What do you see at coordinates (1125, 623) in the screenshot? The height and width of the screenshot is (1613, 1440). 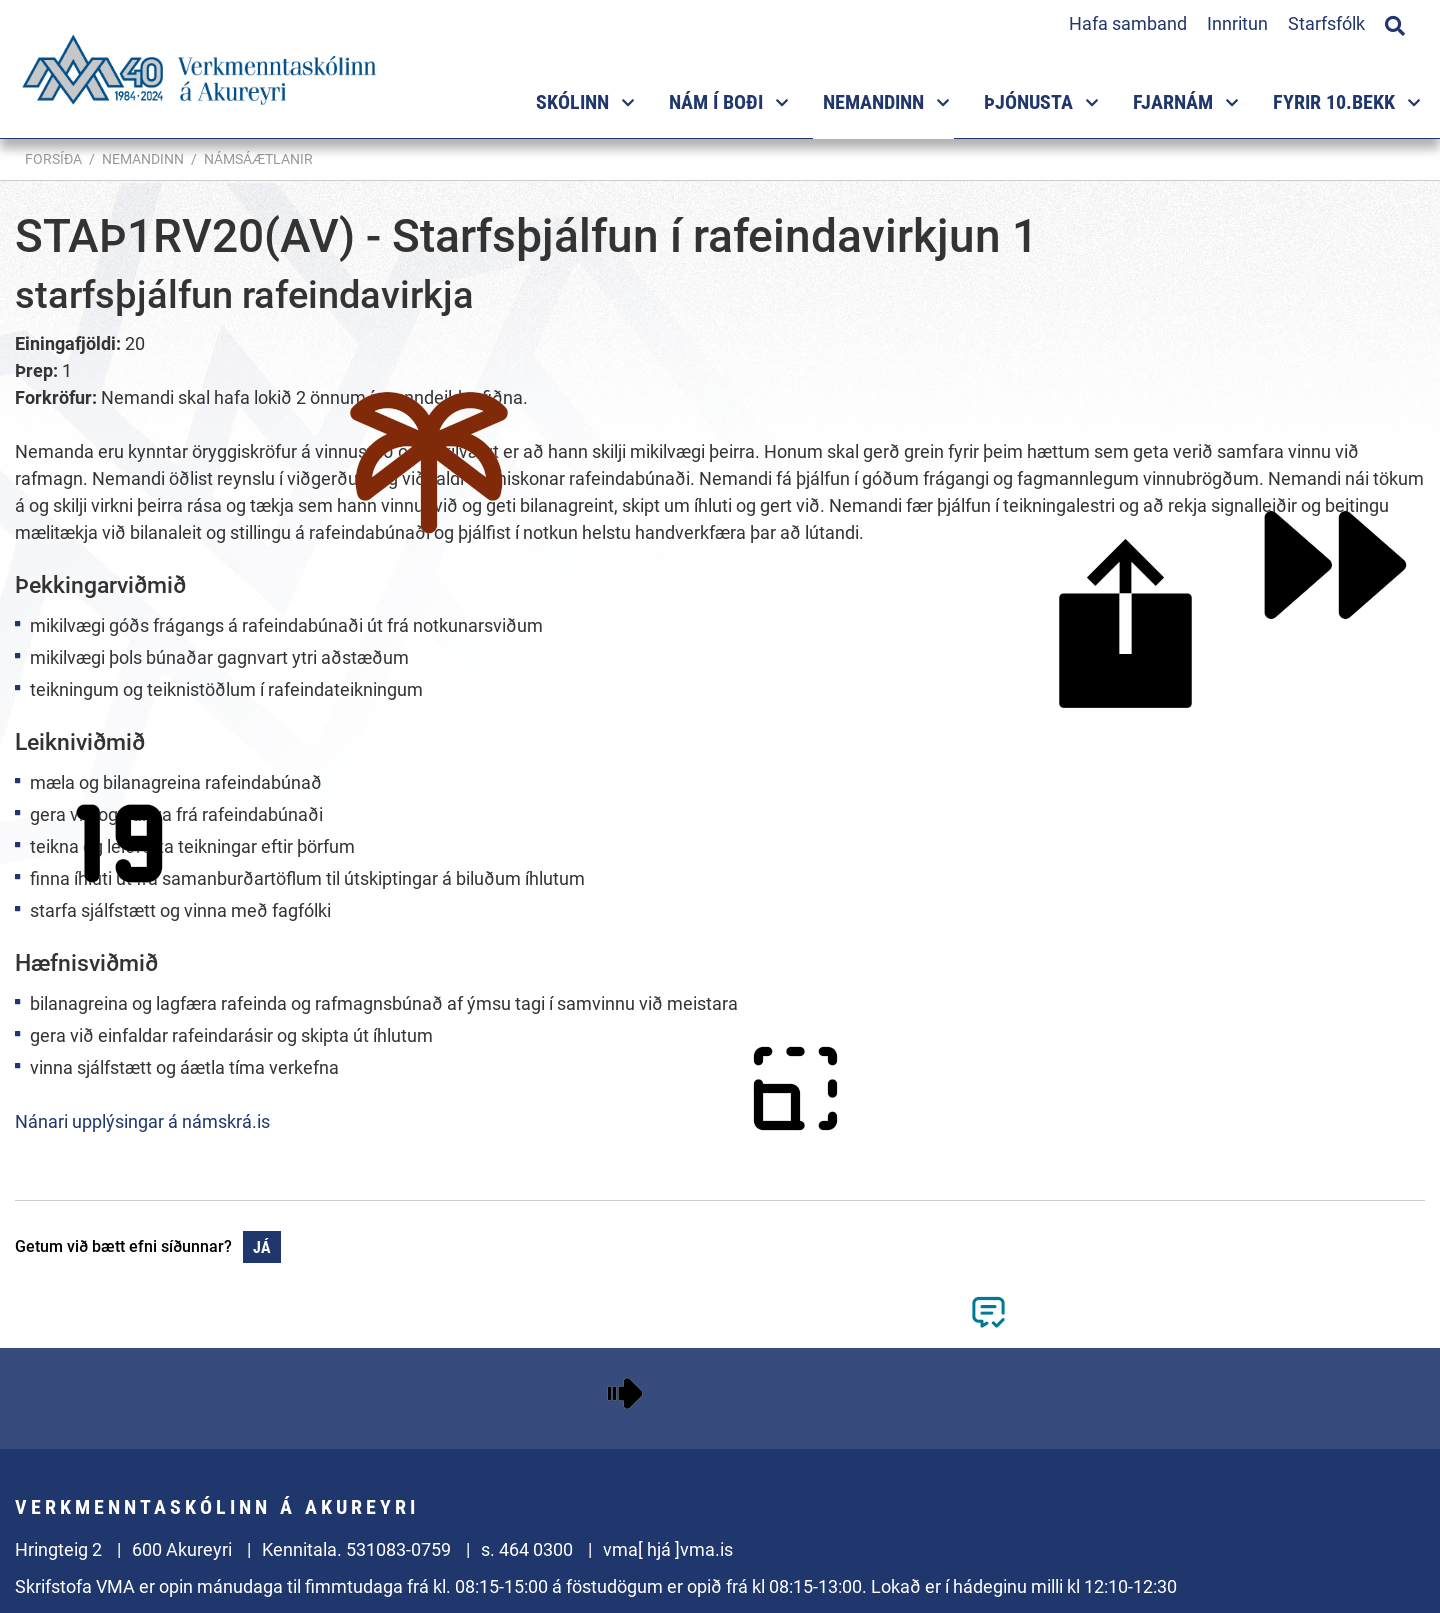 I see `share this content` at bounding box center [1125, 623].